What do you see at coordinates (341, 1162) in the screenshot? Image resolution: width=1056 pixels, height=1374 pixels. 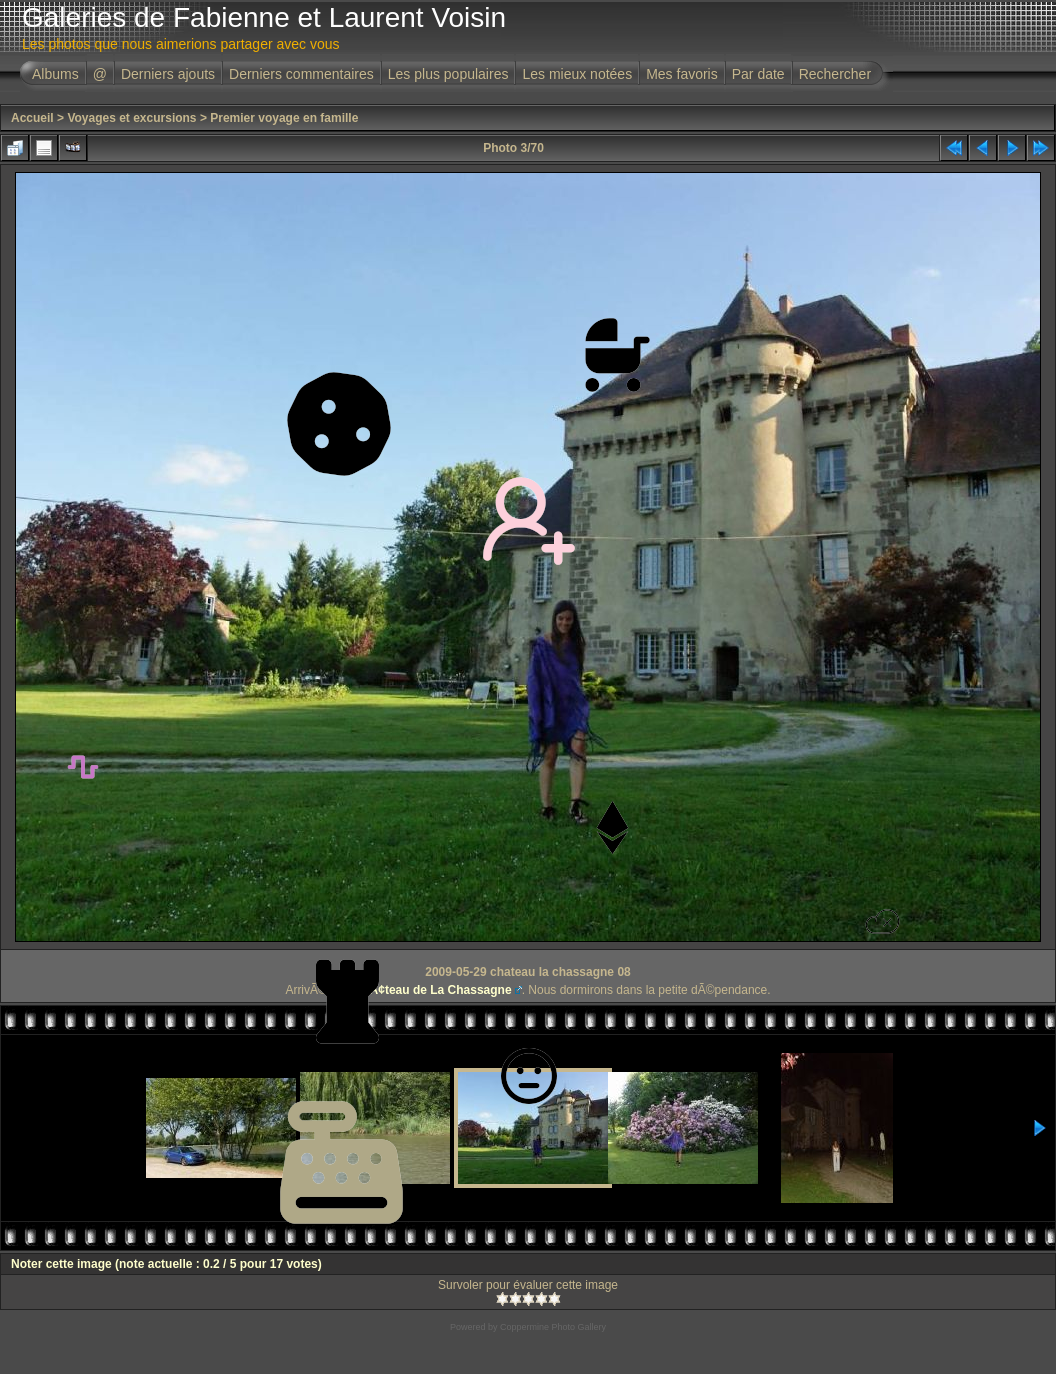 I see `access point of sale system` at bounding box center [341, 1162].